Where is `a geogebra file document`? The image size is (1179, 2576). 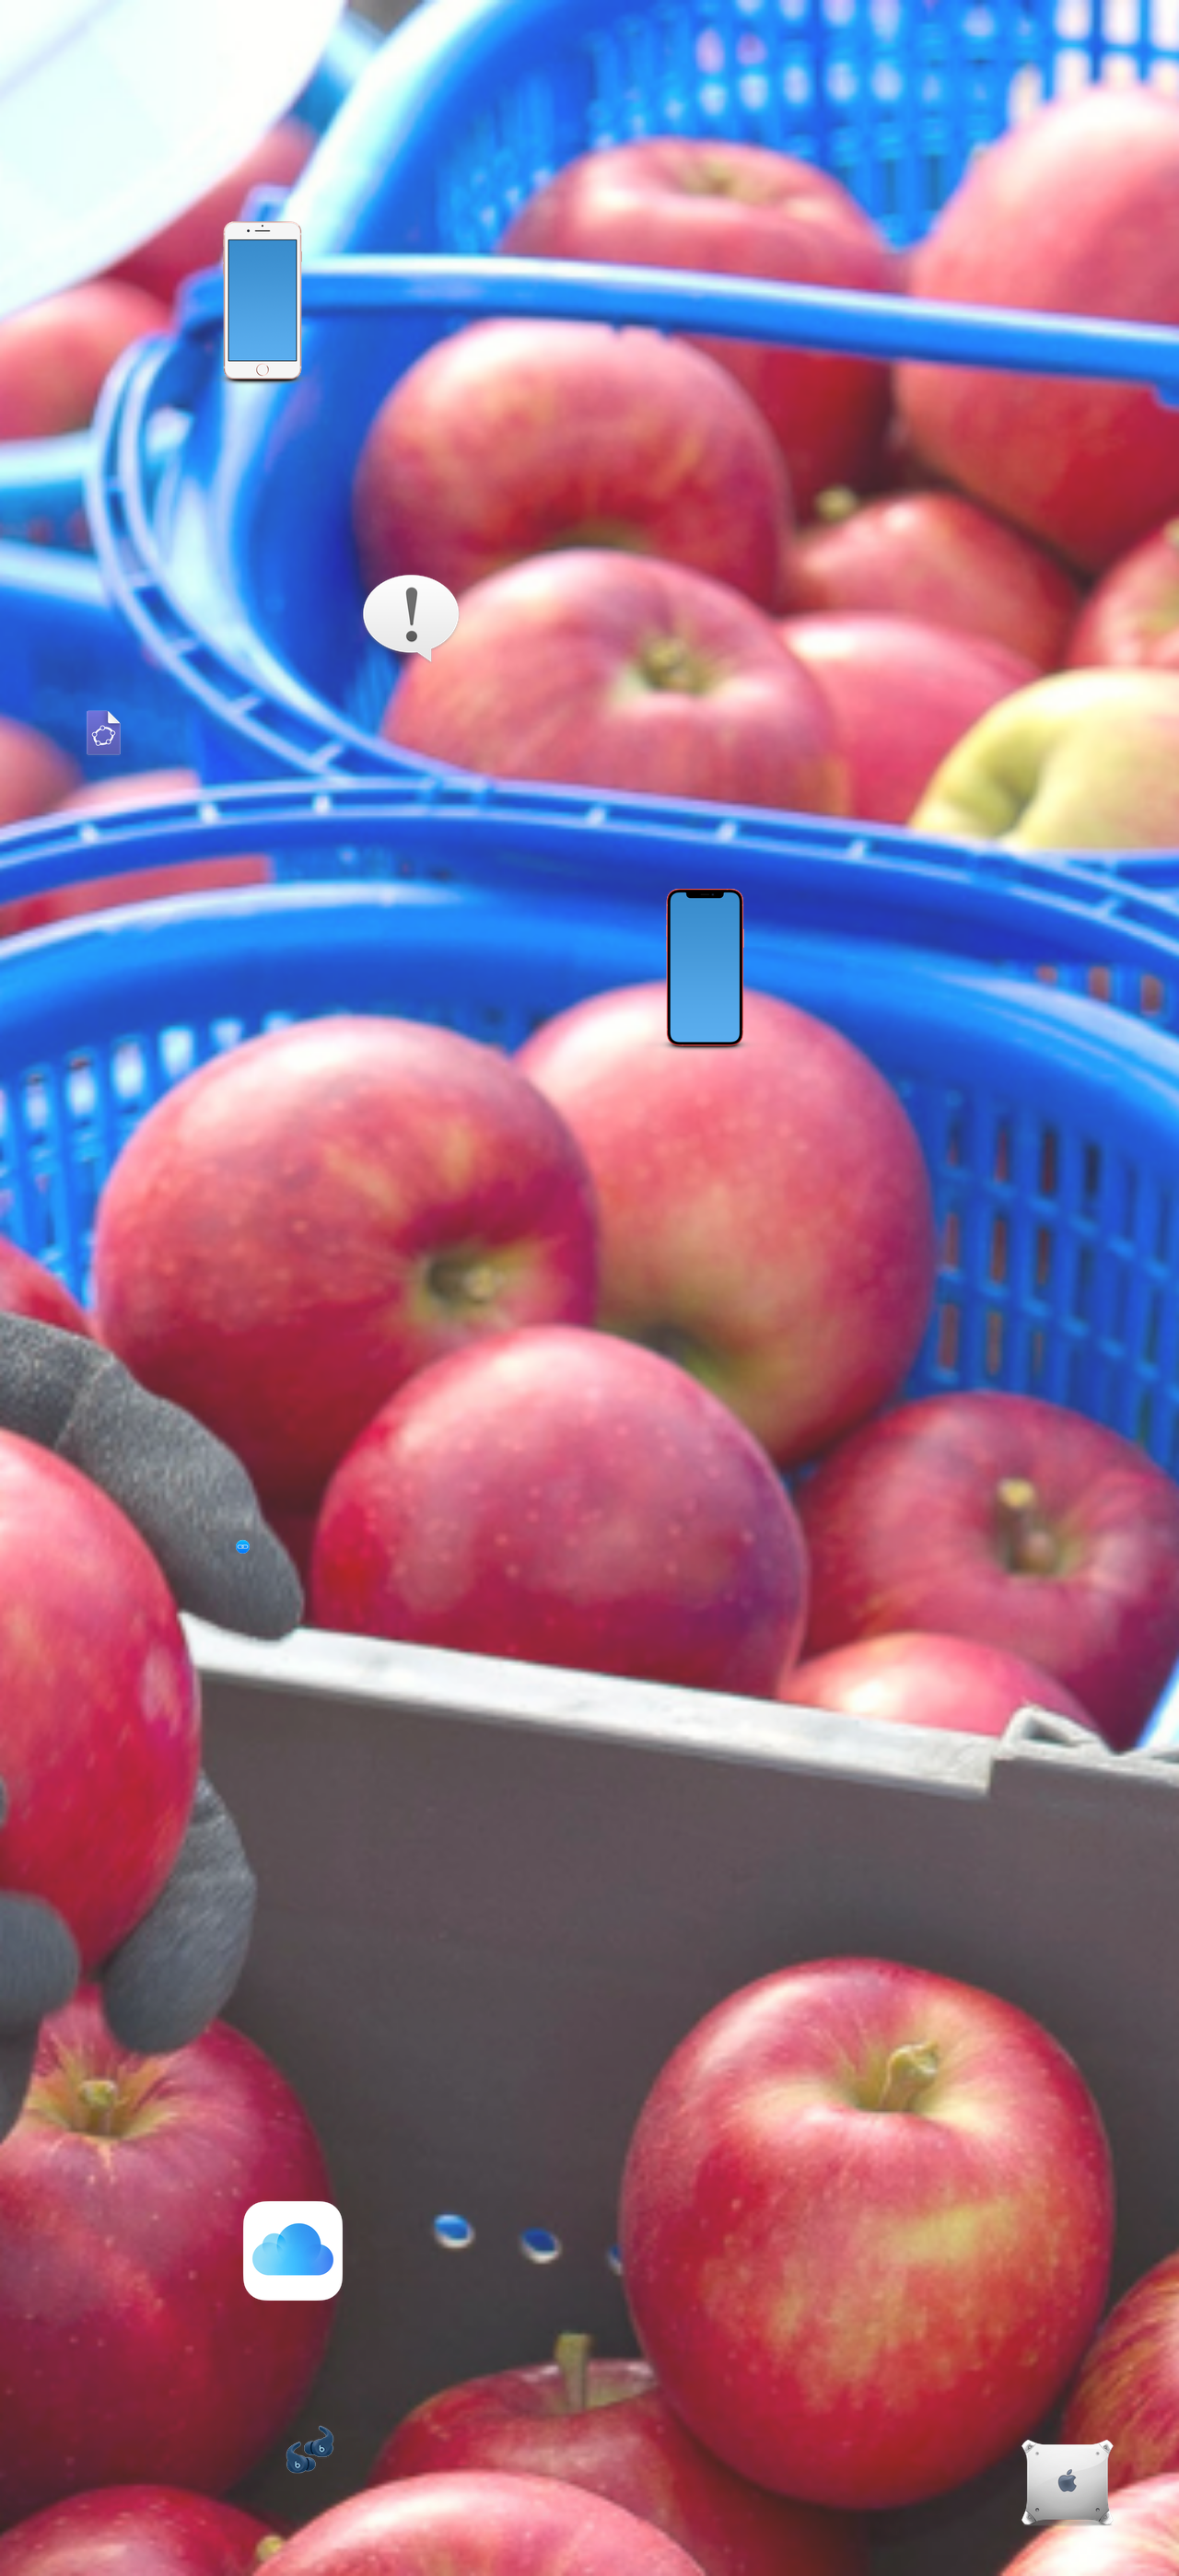
a geogebra file document is located at coordinates (103, 733).